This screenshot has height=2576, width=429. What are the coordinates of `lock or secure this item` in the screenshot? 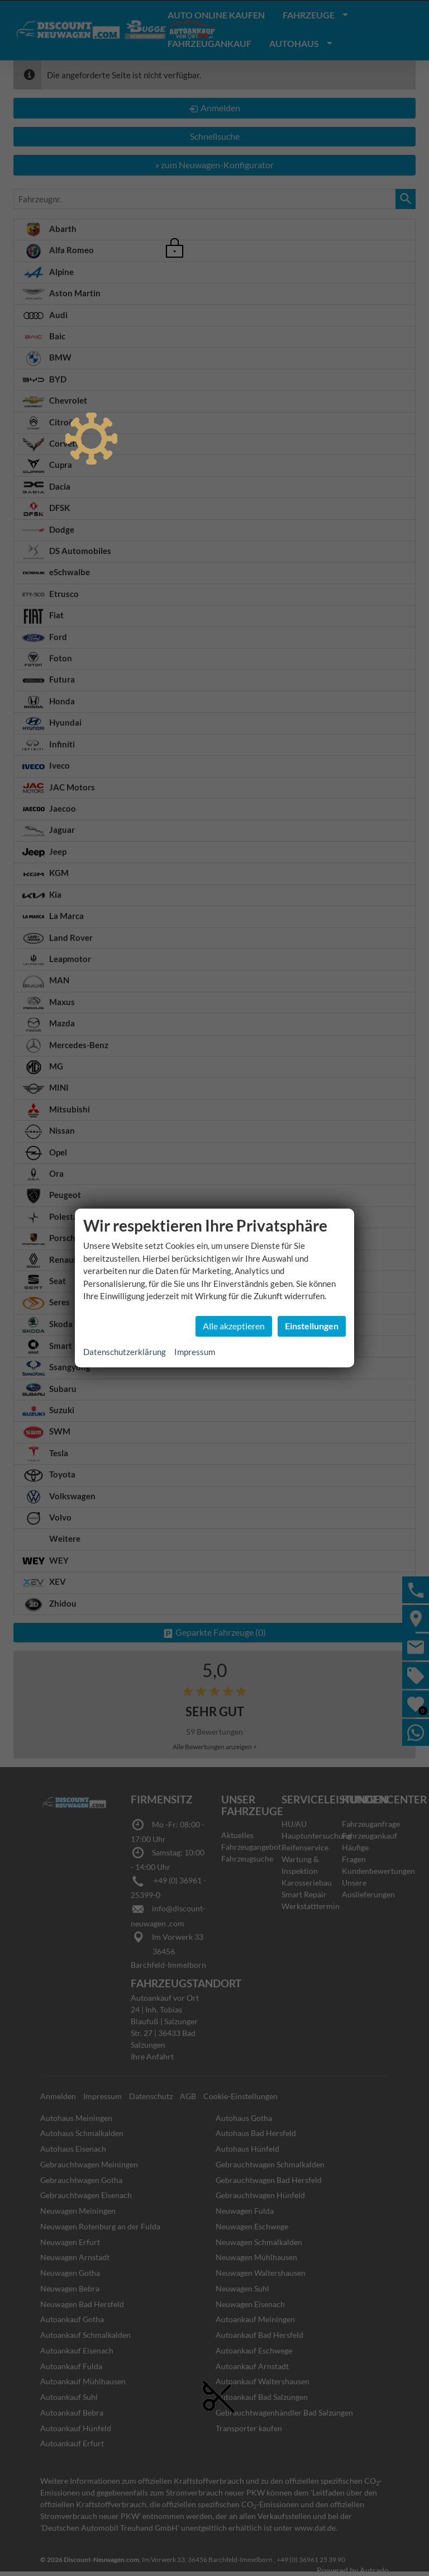 It's located at (174, 249).